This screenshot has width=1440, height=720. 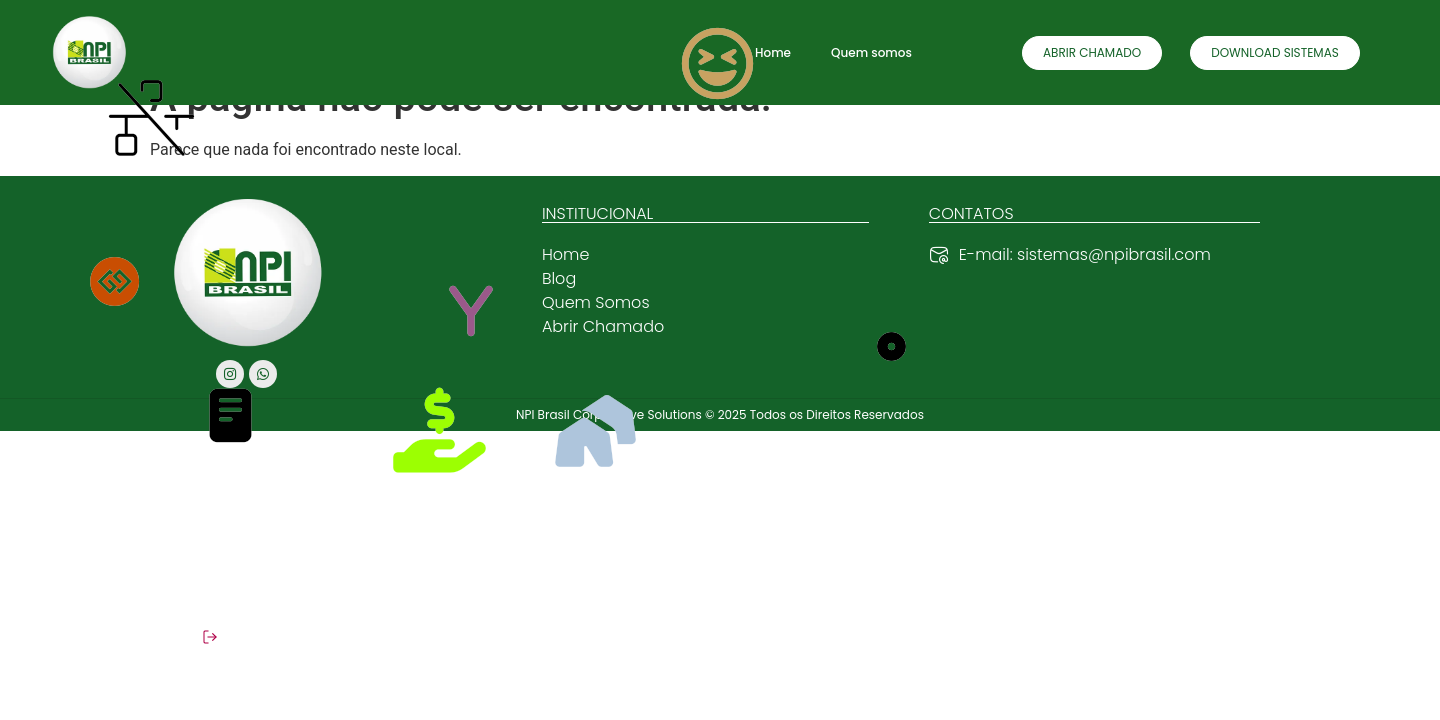 What do you see at coordinates (151, 119) in the screenshot?
I see `network connection unavailable or disabled` at bounding box center [151, 119].